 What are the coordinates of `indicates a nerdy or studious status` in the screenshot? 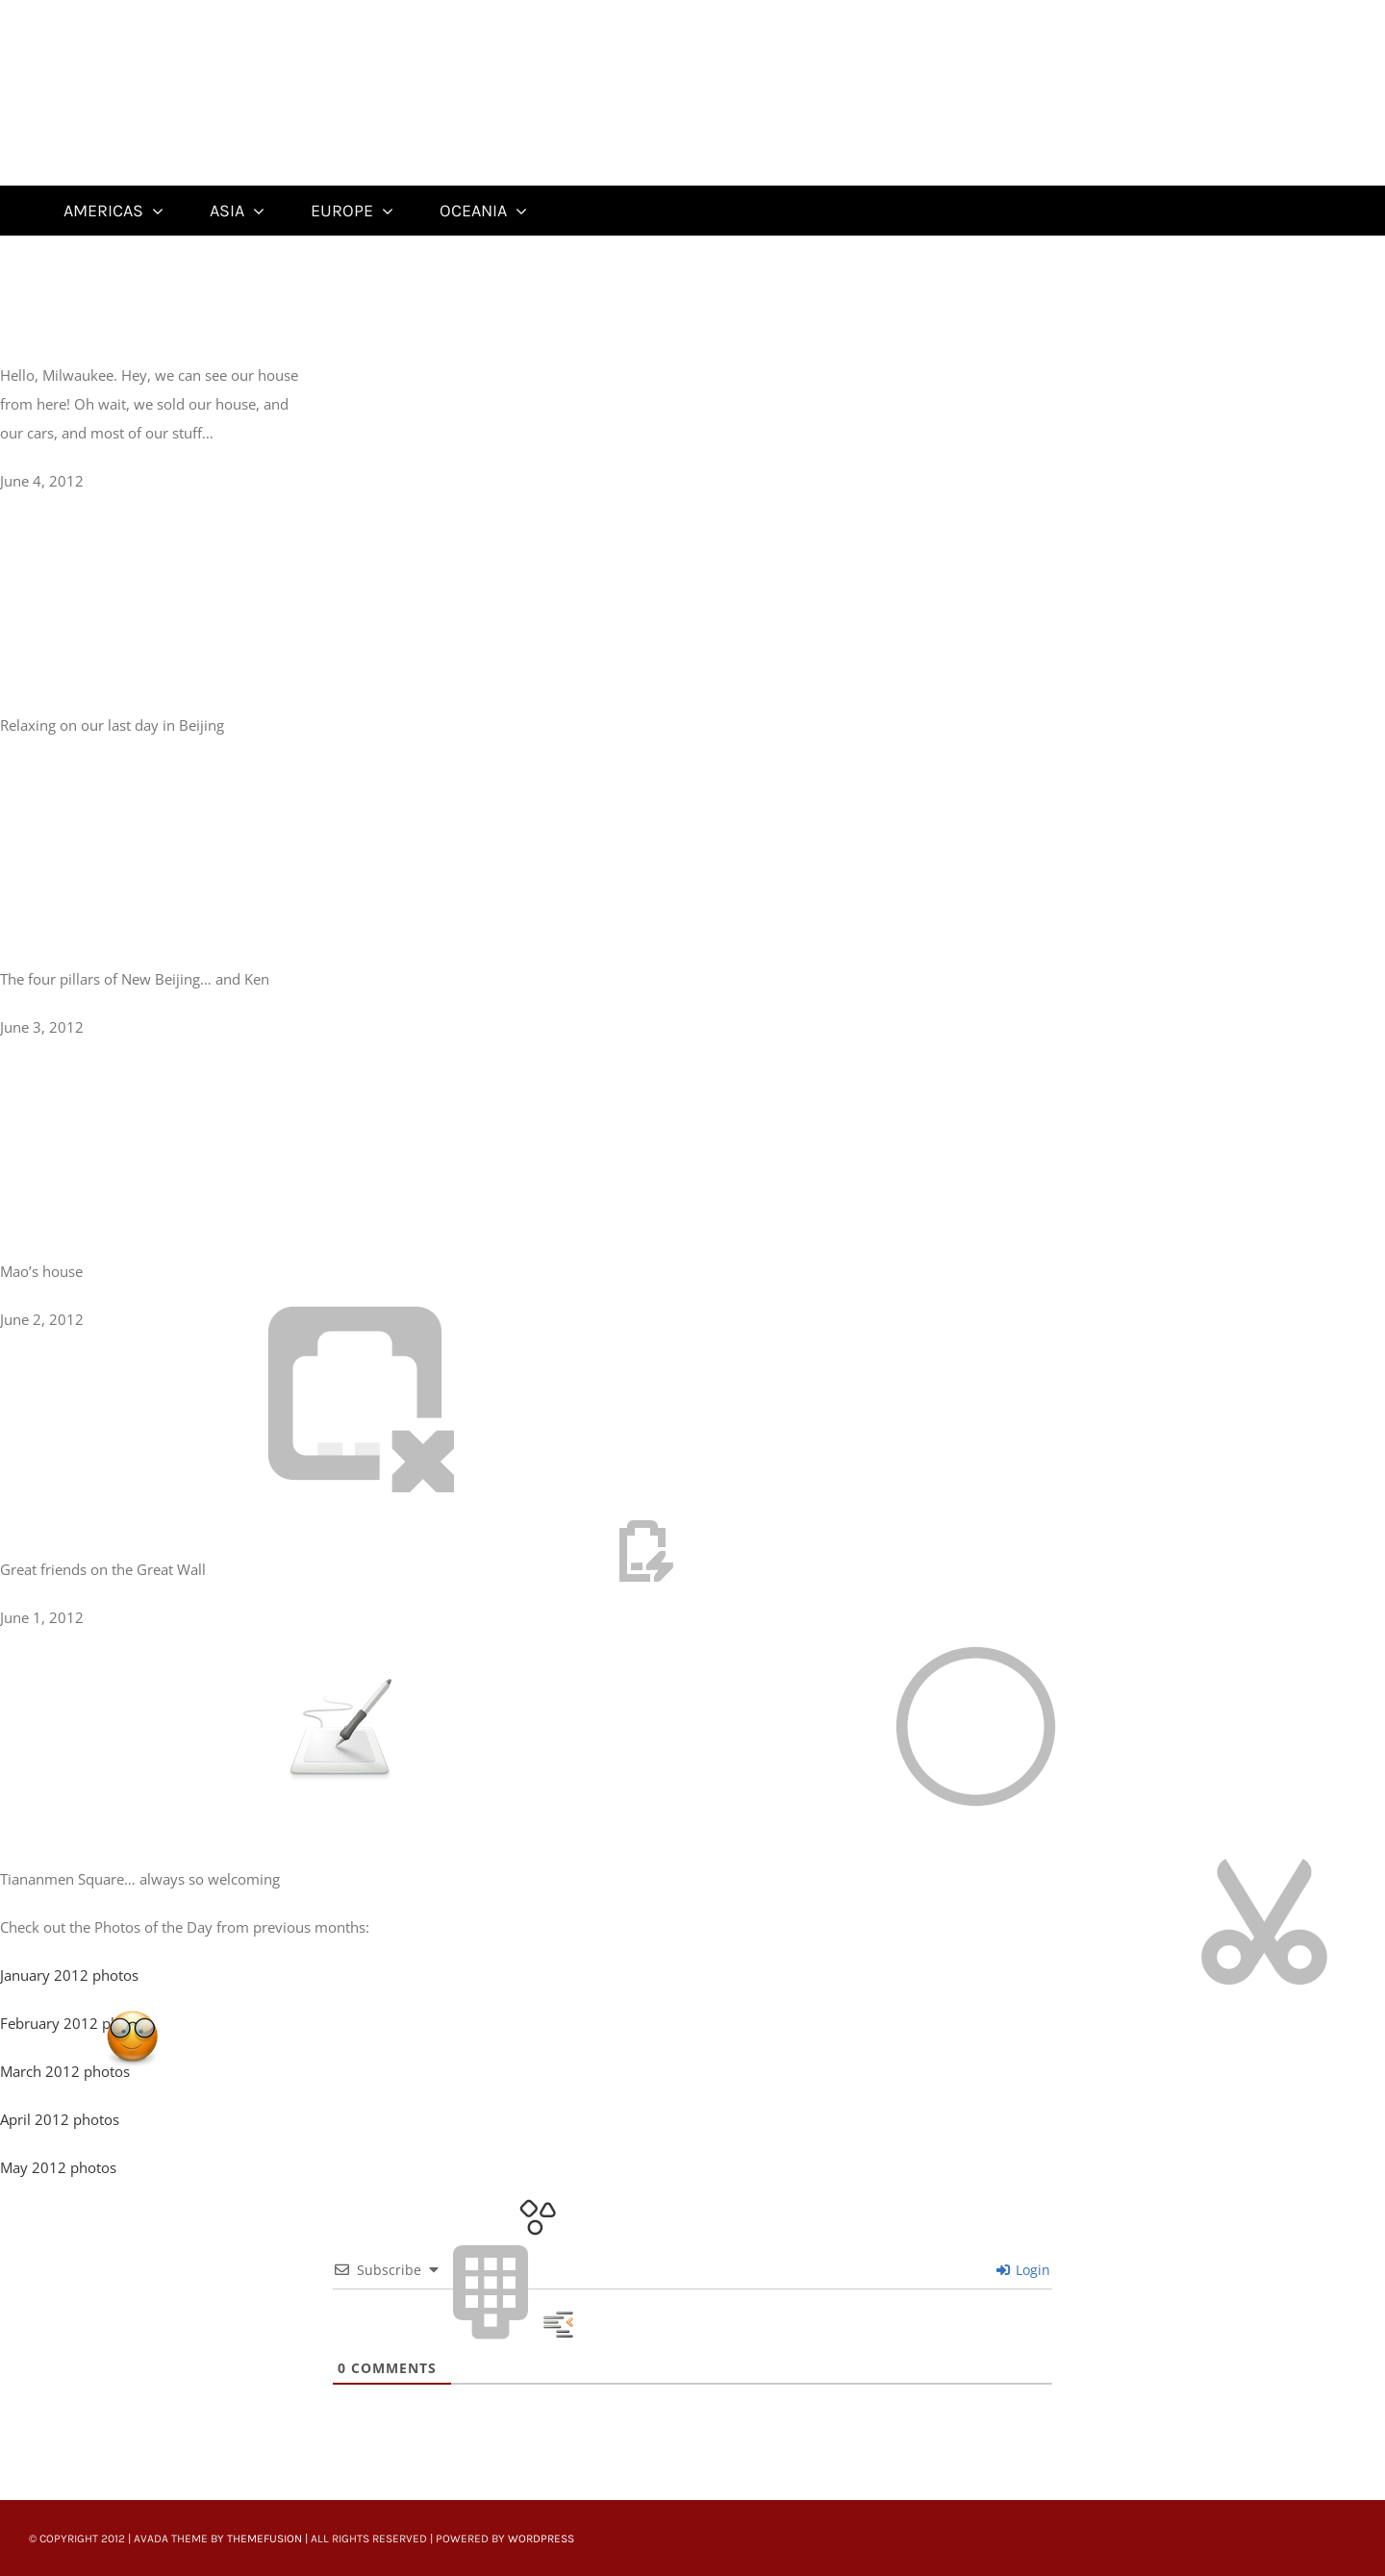 It's located at (133, 2038).